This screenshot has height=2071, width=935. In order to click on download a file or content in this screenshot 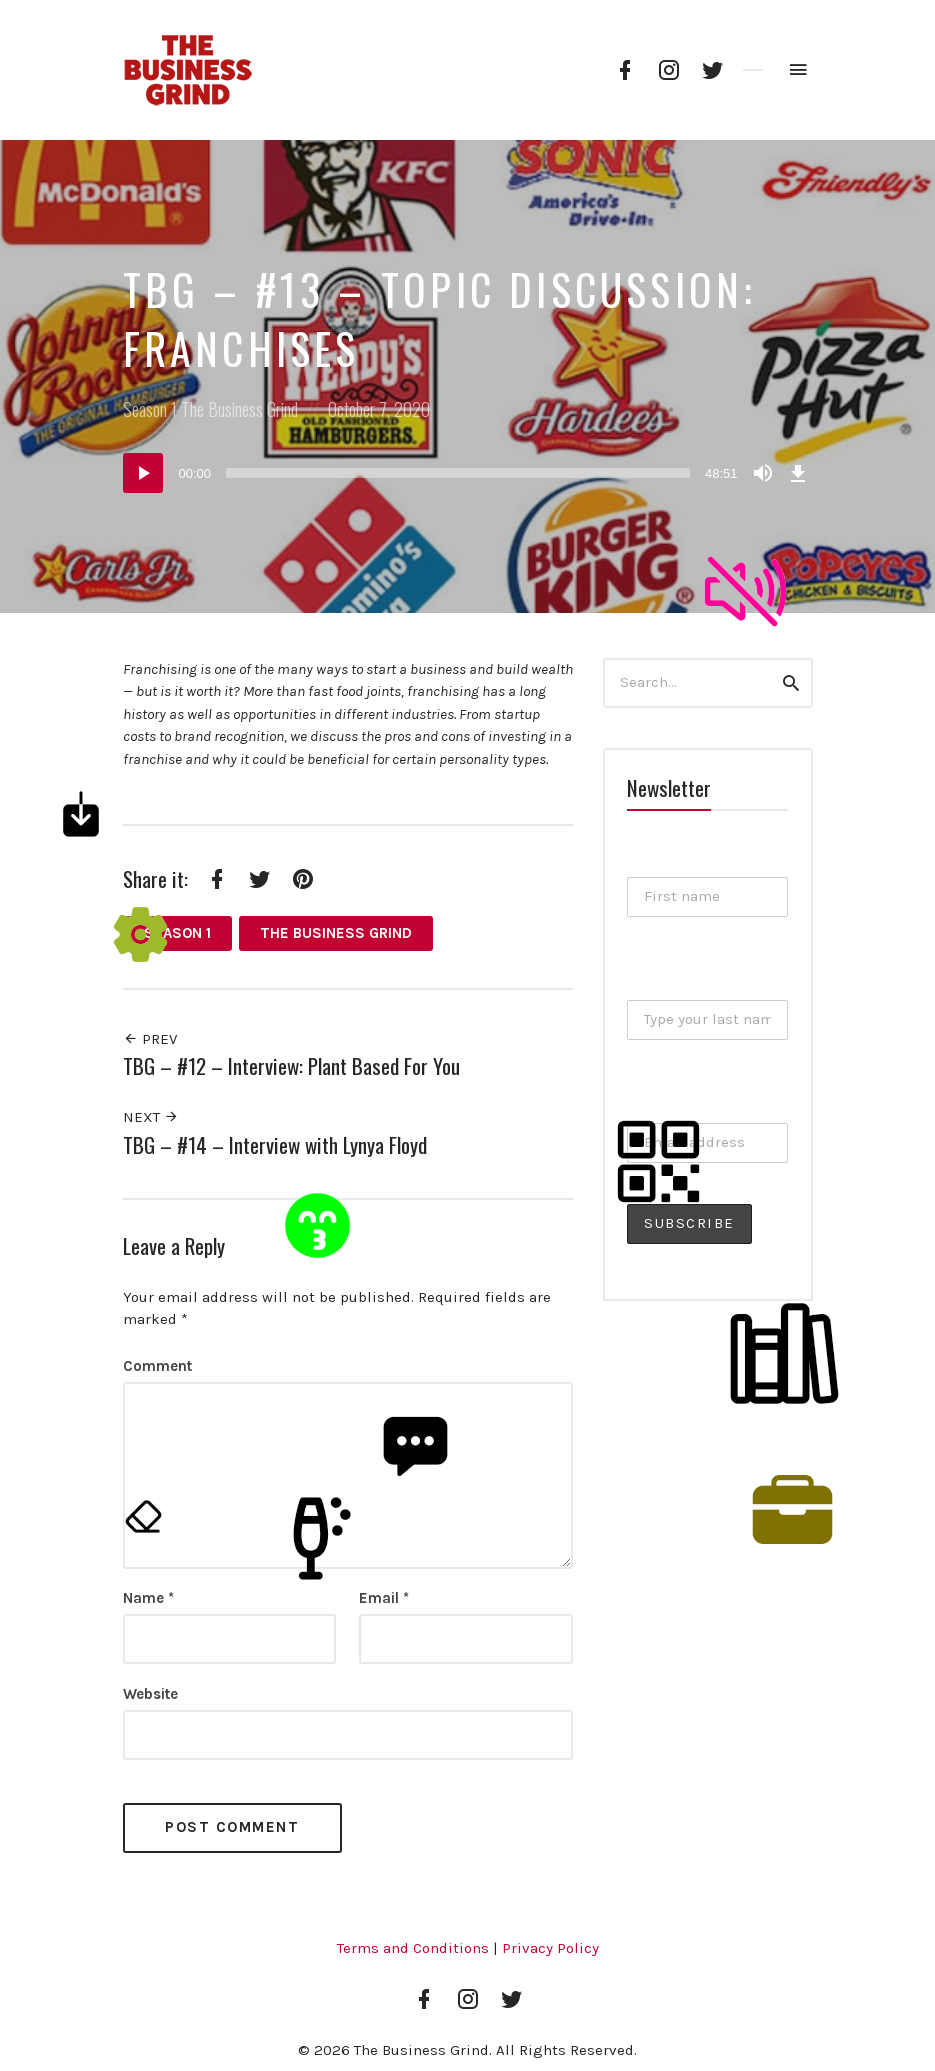, I will do `click(81, 814)`.